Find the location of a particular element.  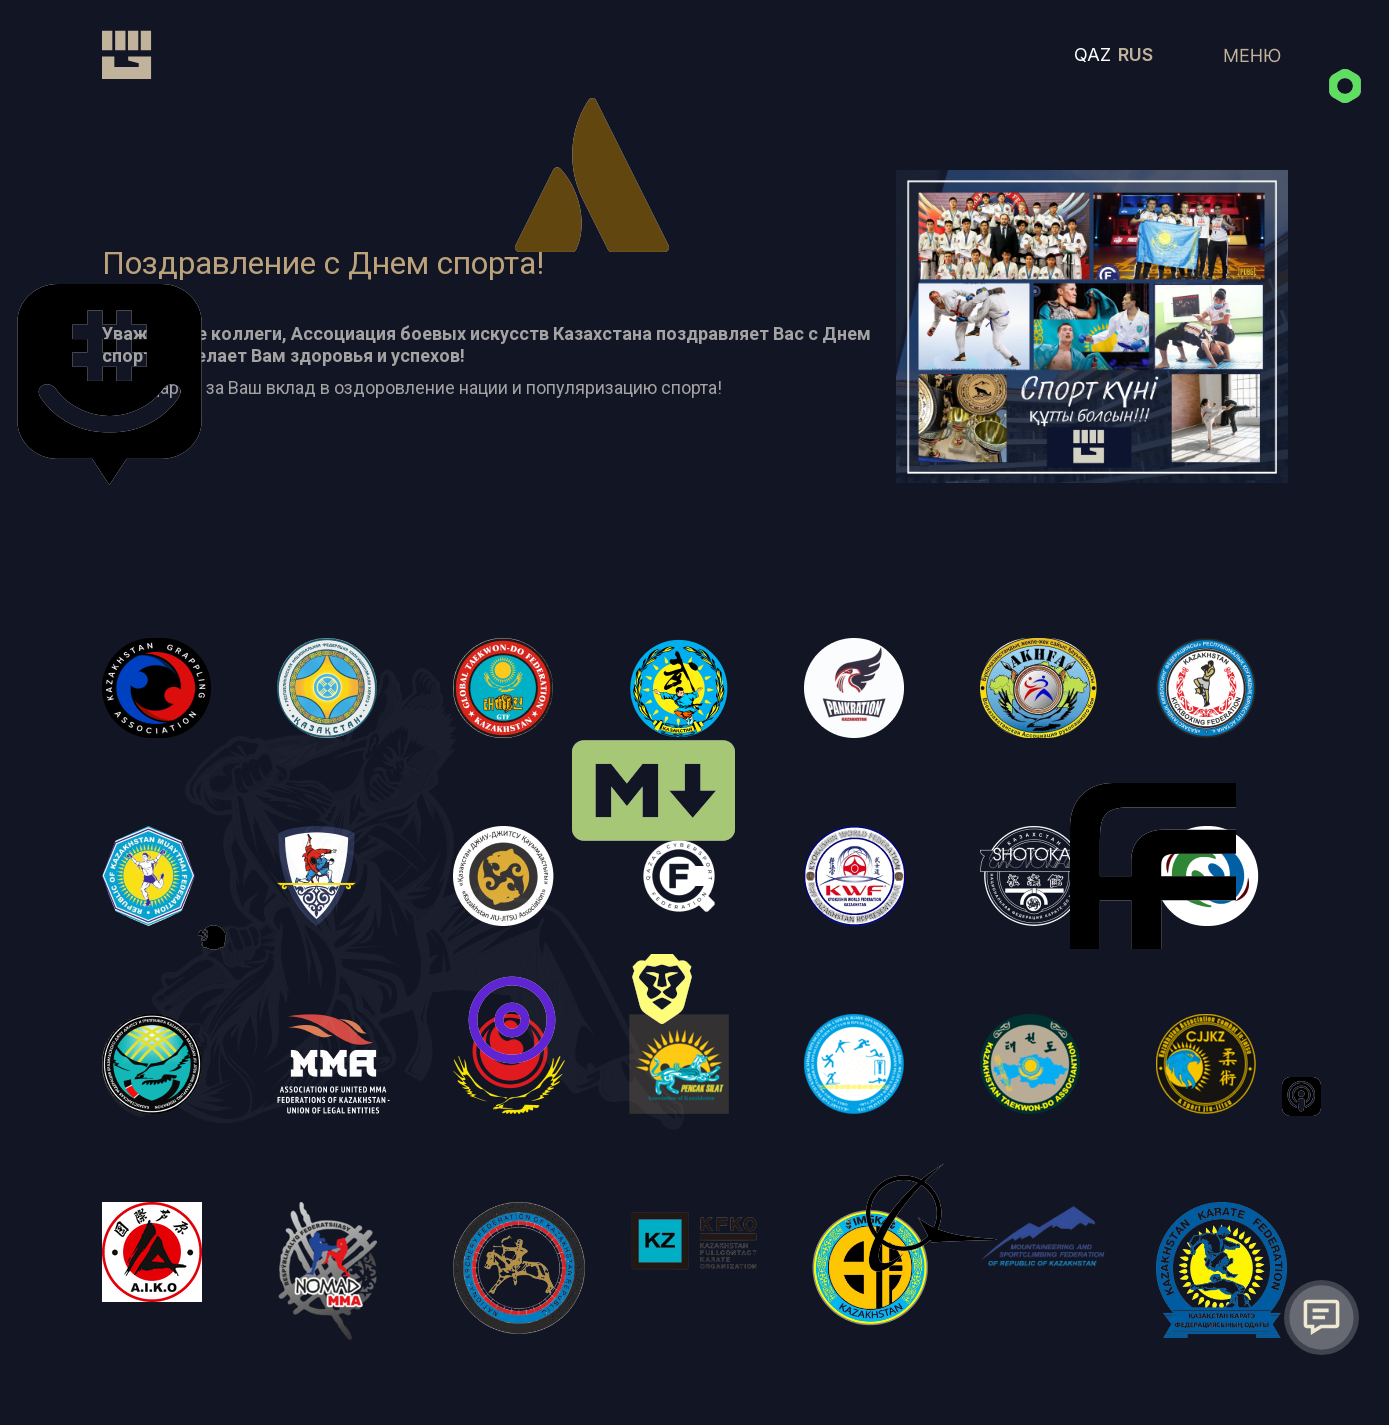

open the Plurk social networking app is located at coordinates (212, 937).